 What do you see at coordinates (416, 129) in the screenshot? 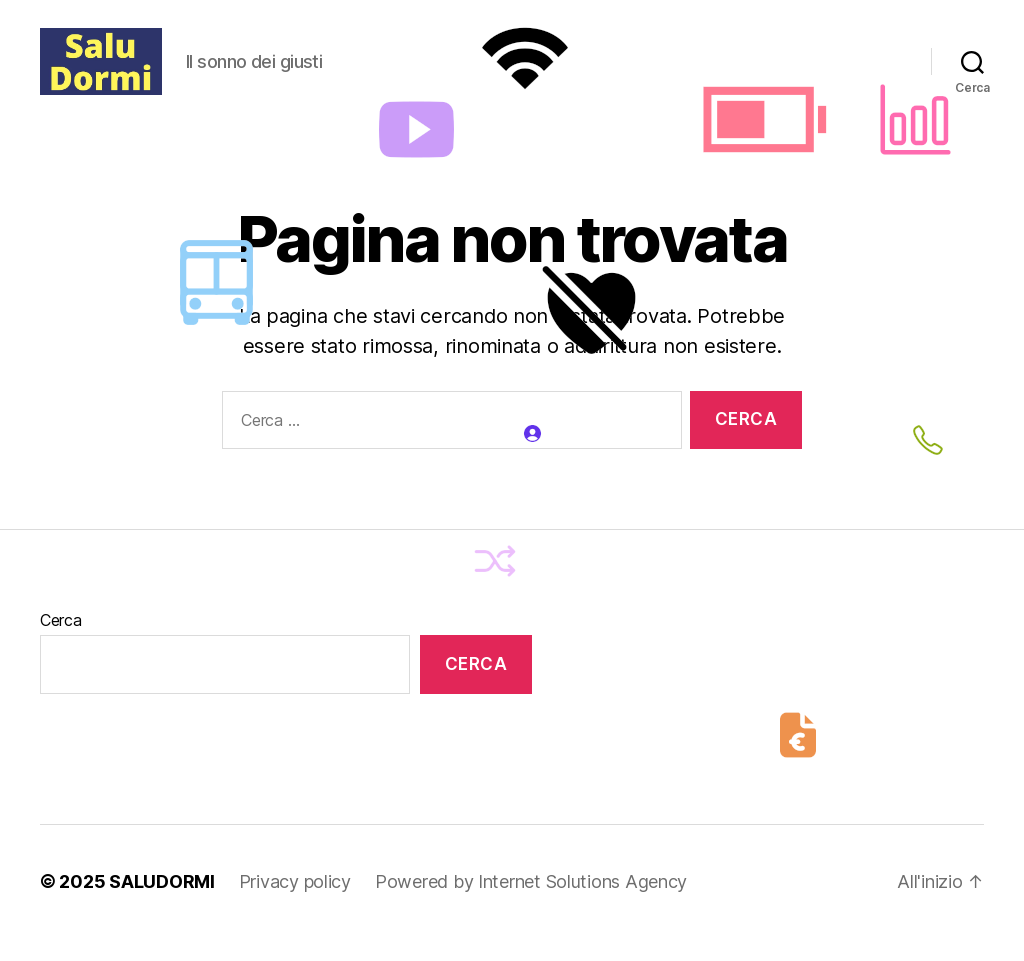
I see `open YouTube app` at bounding box center [416, 129].